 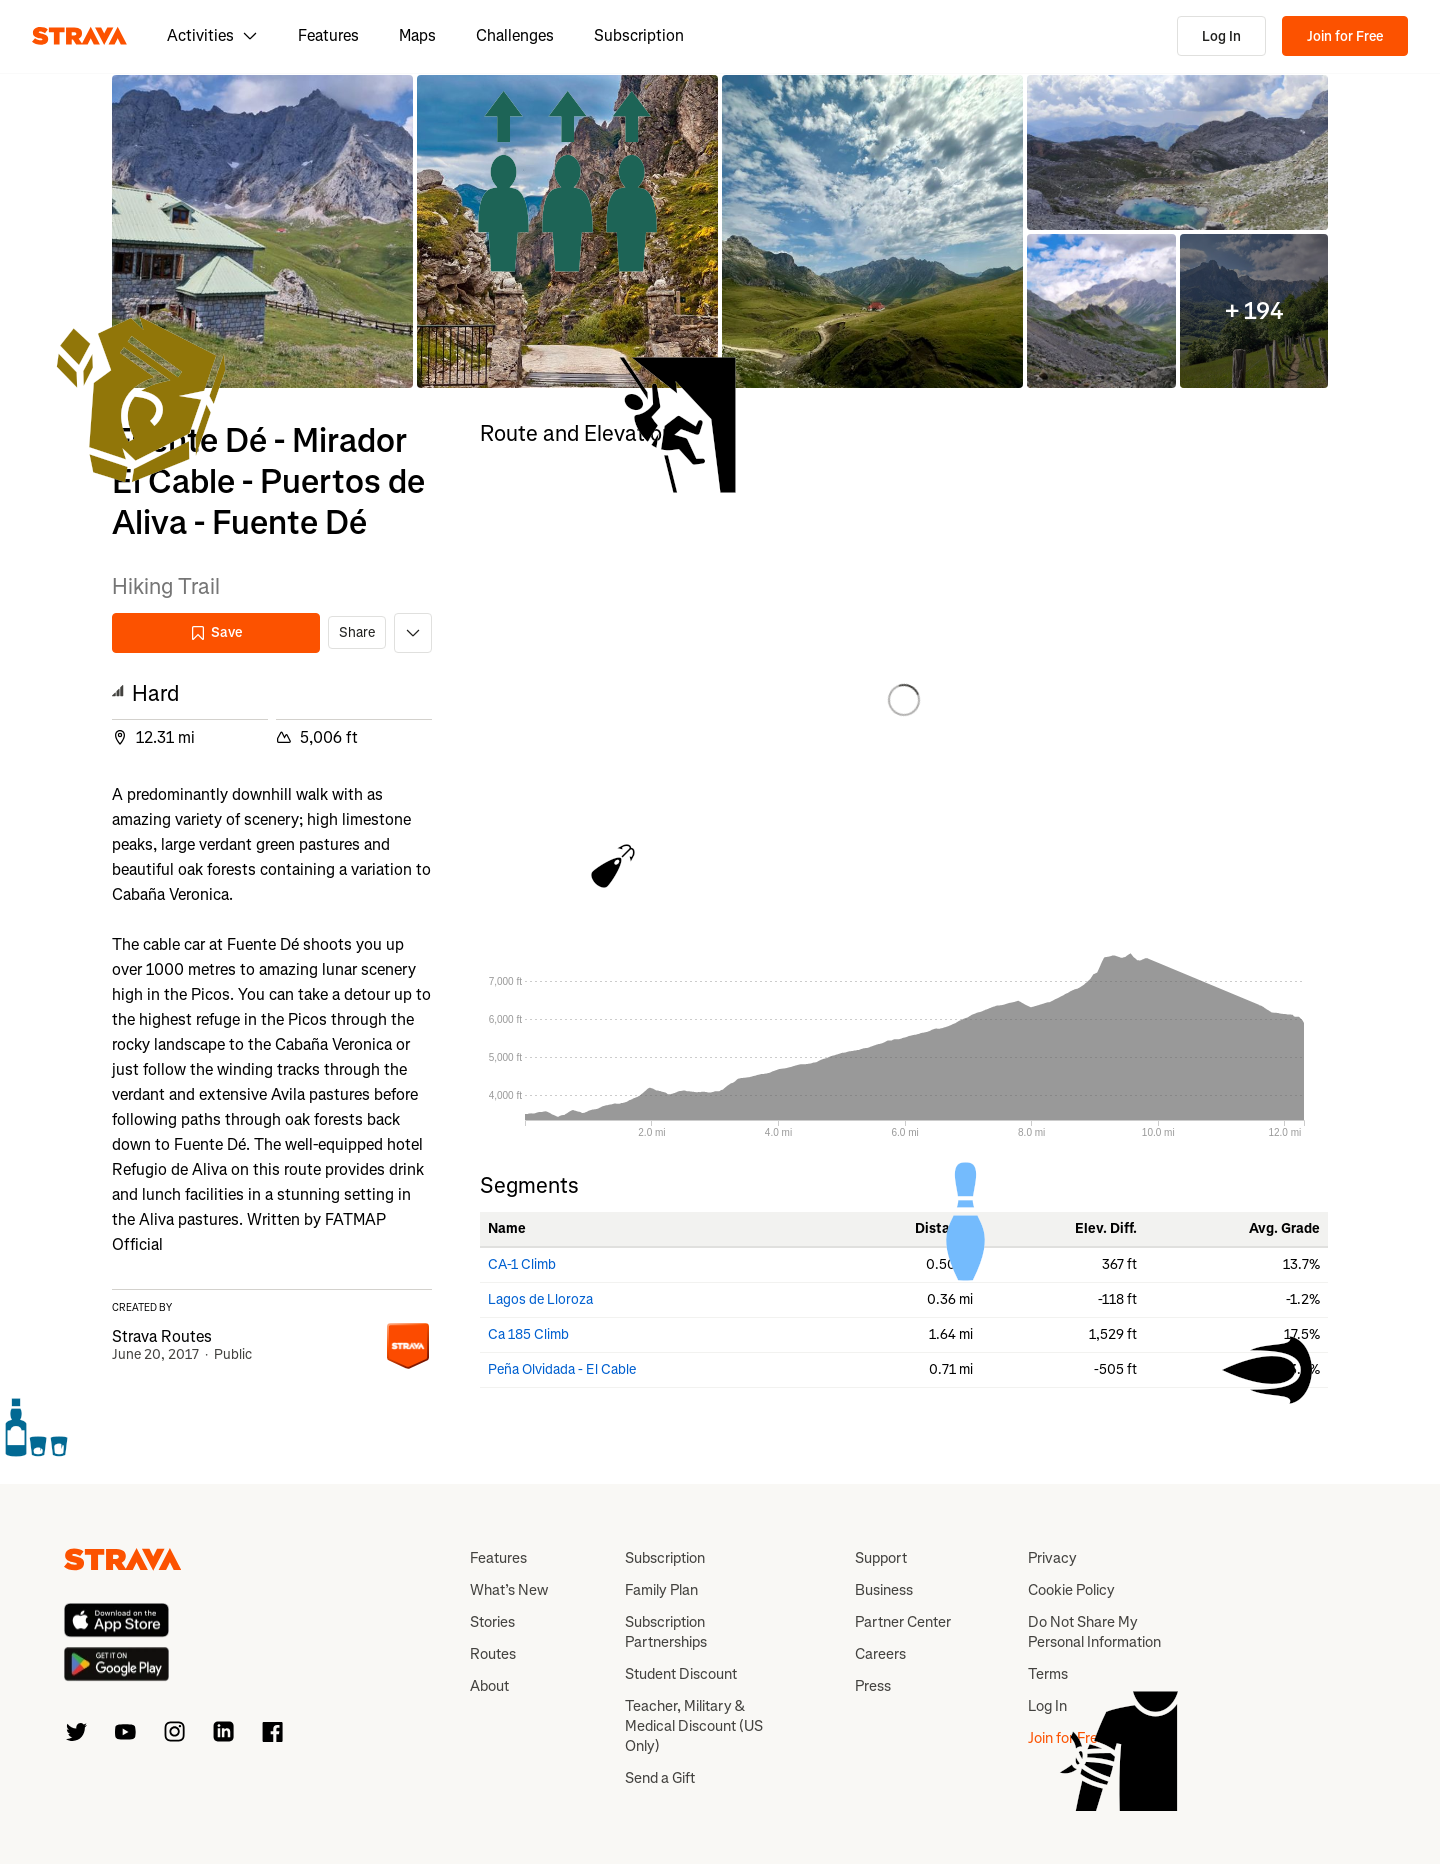 I want to click on access mountain climbing or rock climbing activities, so click(x=668, y=425).